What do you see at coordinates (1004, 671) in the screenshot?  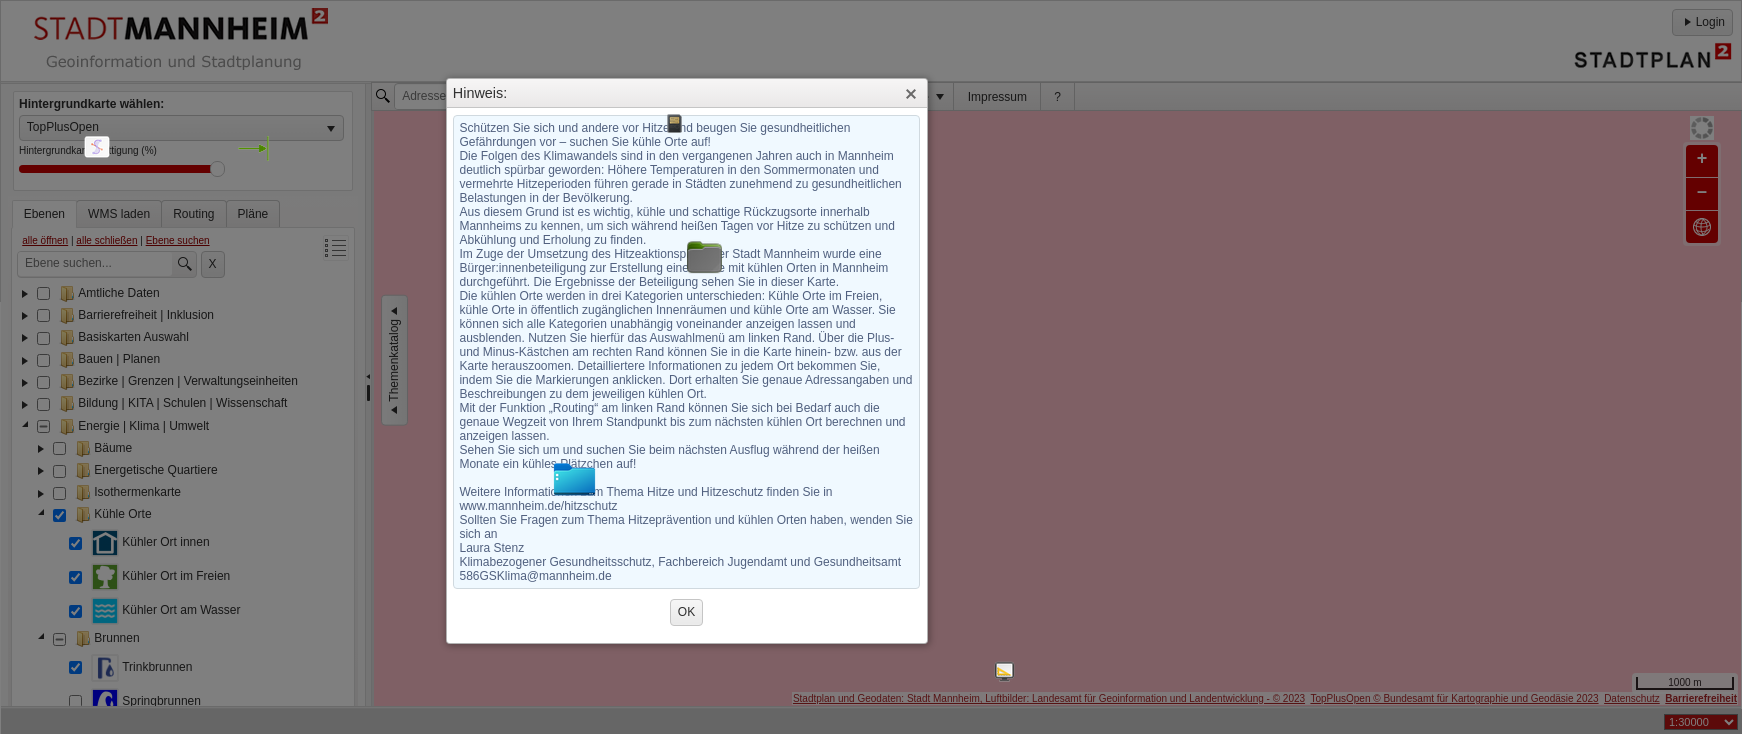 I see `access display settings` at bounding box center [1004, 671].